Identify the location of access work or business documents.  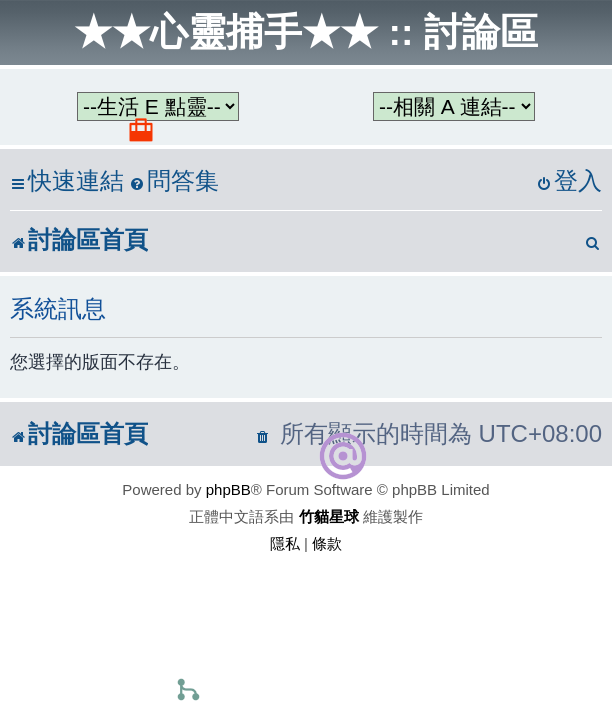
(141, 131).